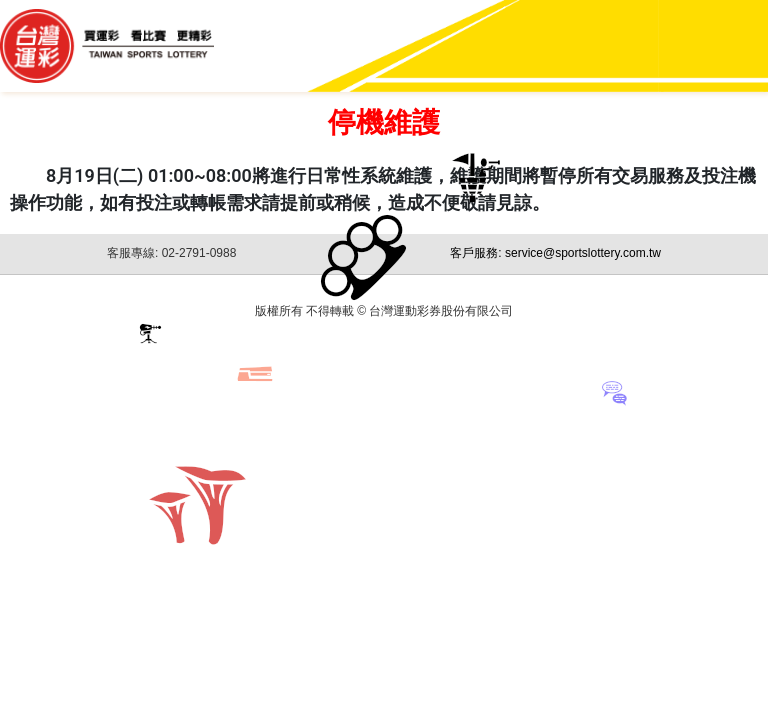 The width and height of the screenshot is (768, 720). What do you see at coordinates (476, 177) in the screenshot?
I see `access the lookout or observation point` at bounding box center [476, 177].